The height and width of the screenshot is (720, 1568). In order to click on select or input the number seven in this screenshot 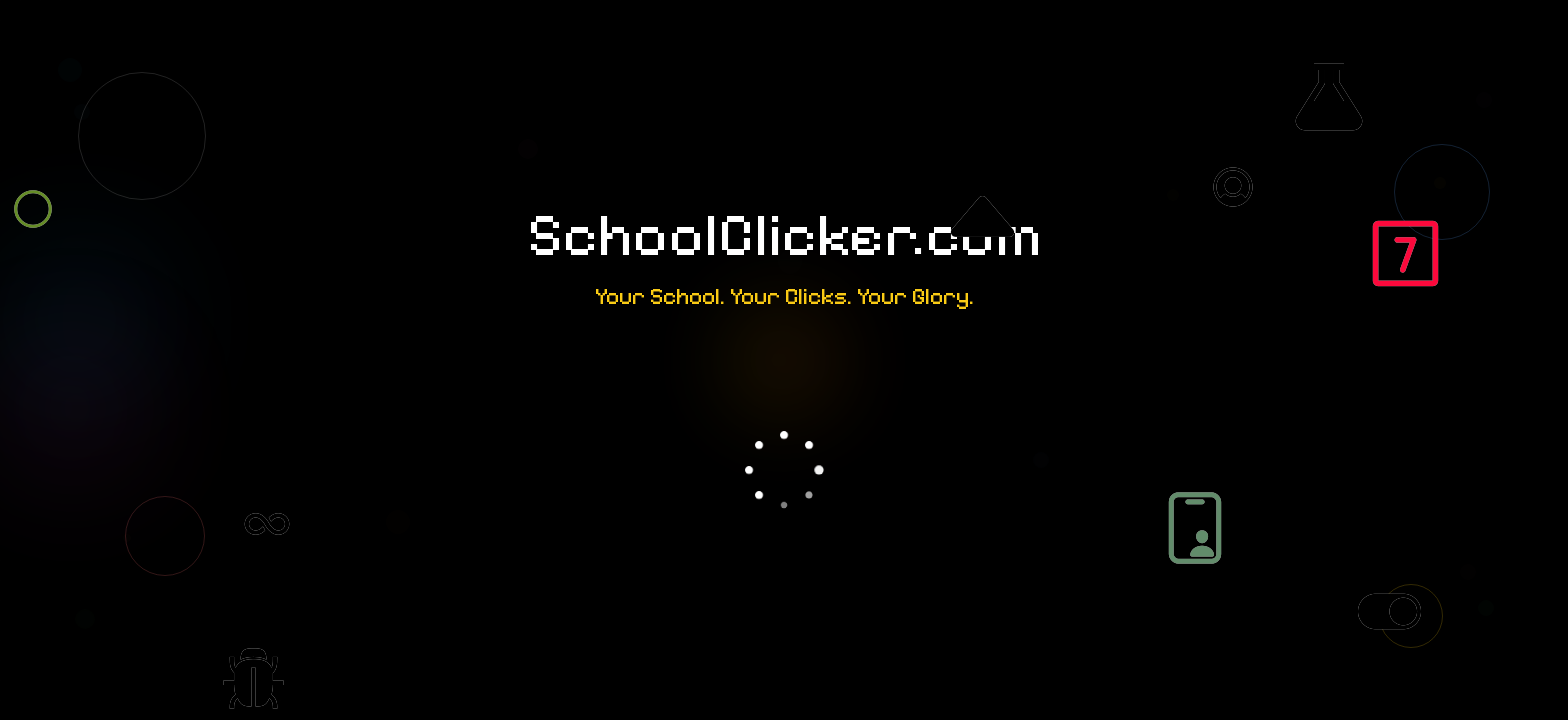, I will do `click(1405, 253)`.